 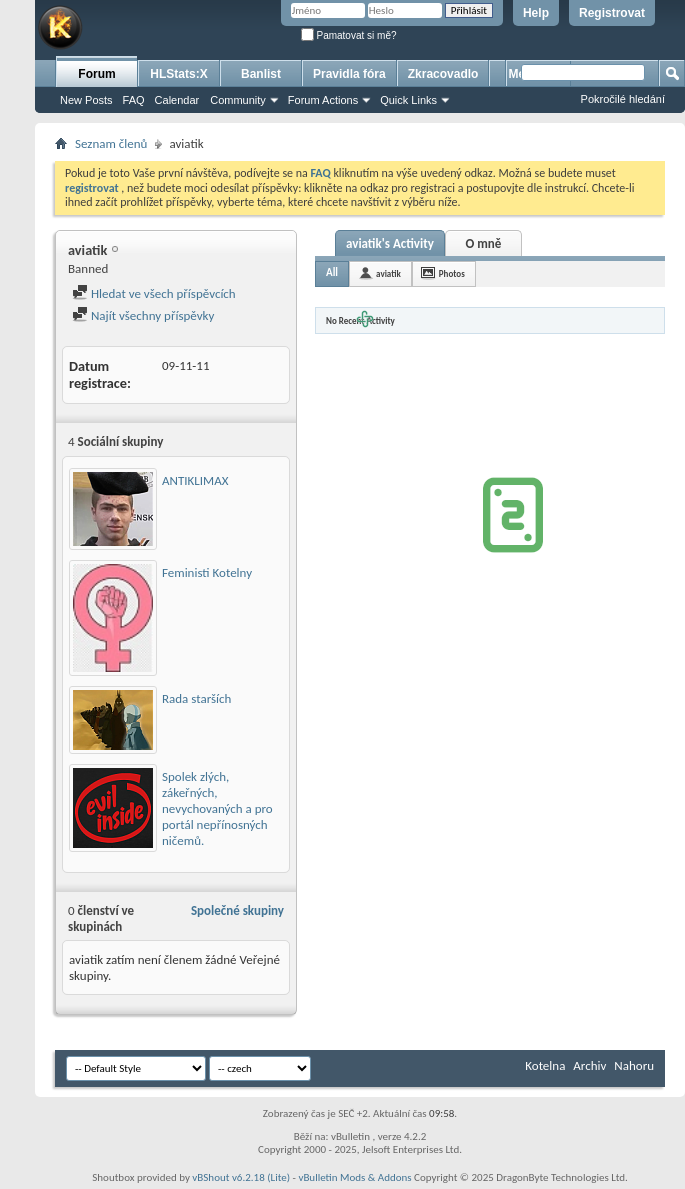 What do you see at coordinates (365, 319) in the screenshot?
I see `access API application settings` at bounding box center [365, 319].